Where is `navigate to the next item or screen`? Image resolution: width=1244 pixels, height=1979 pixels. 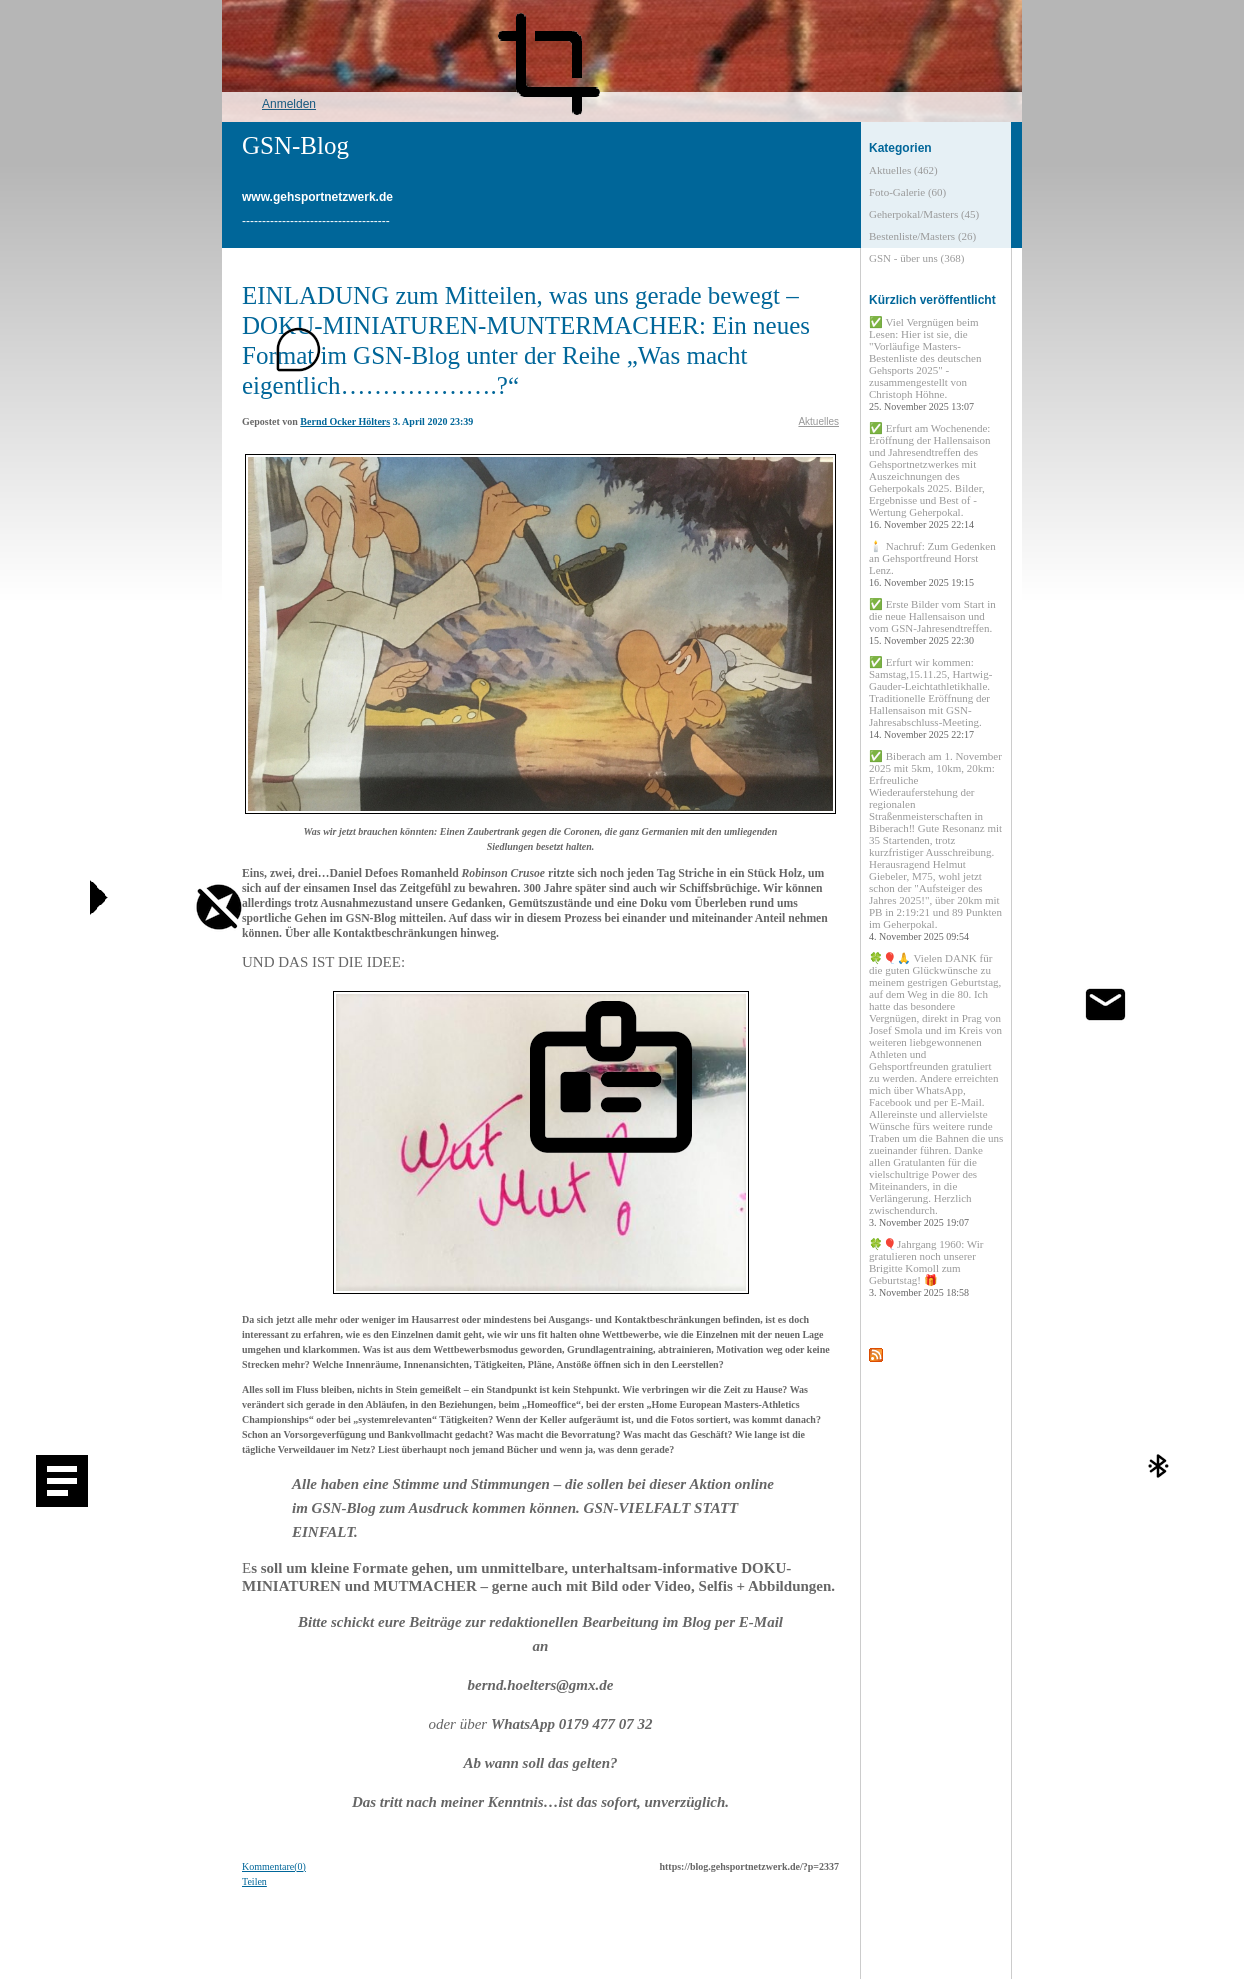 navigate to the next item or screen is located at coordinates (97, 897).